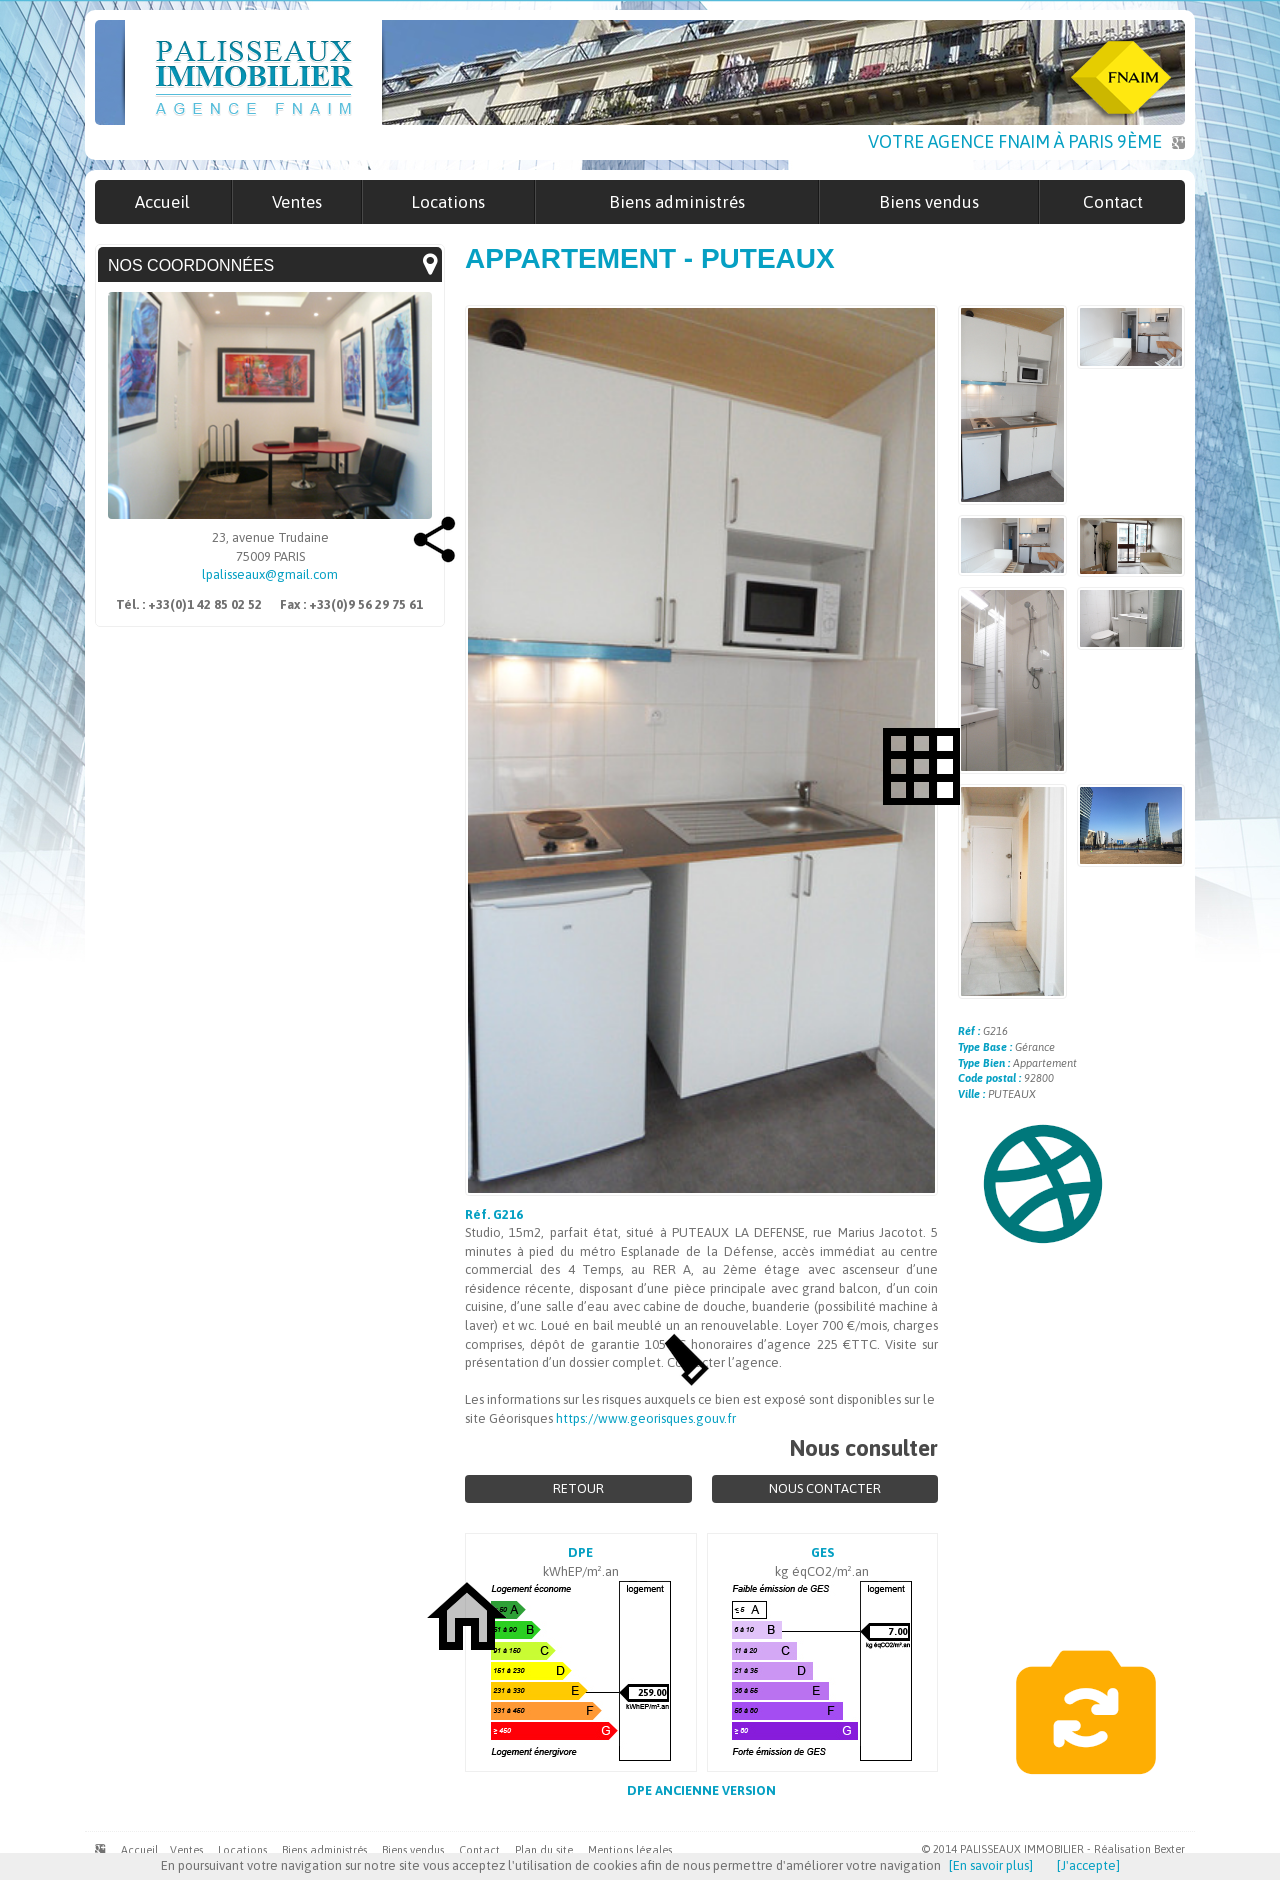 The image size is (1280, 1880). I want to click on find carpentry or woodworking services, so click(686, 1359).